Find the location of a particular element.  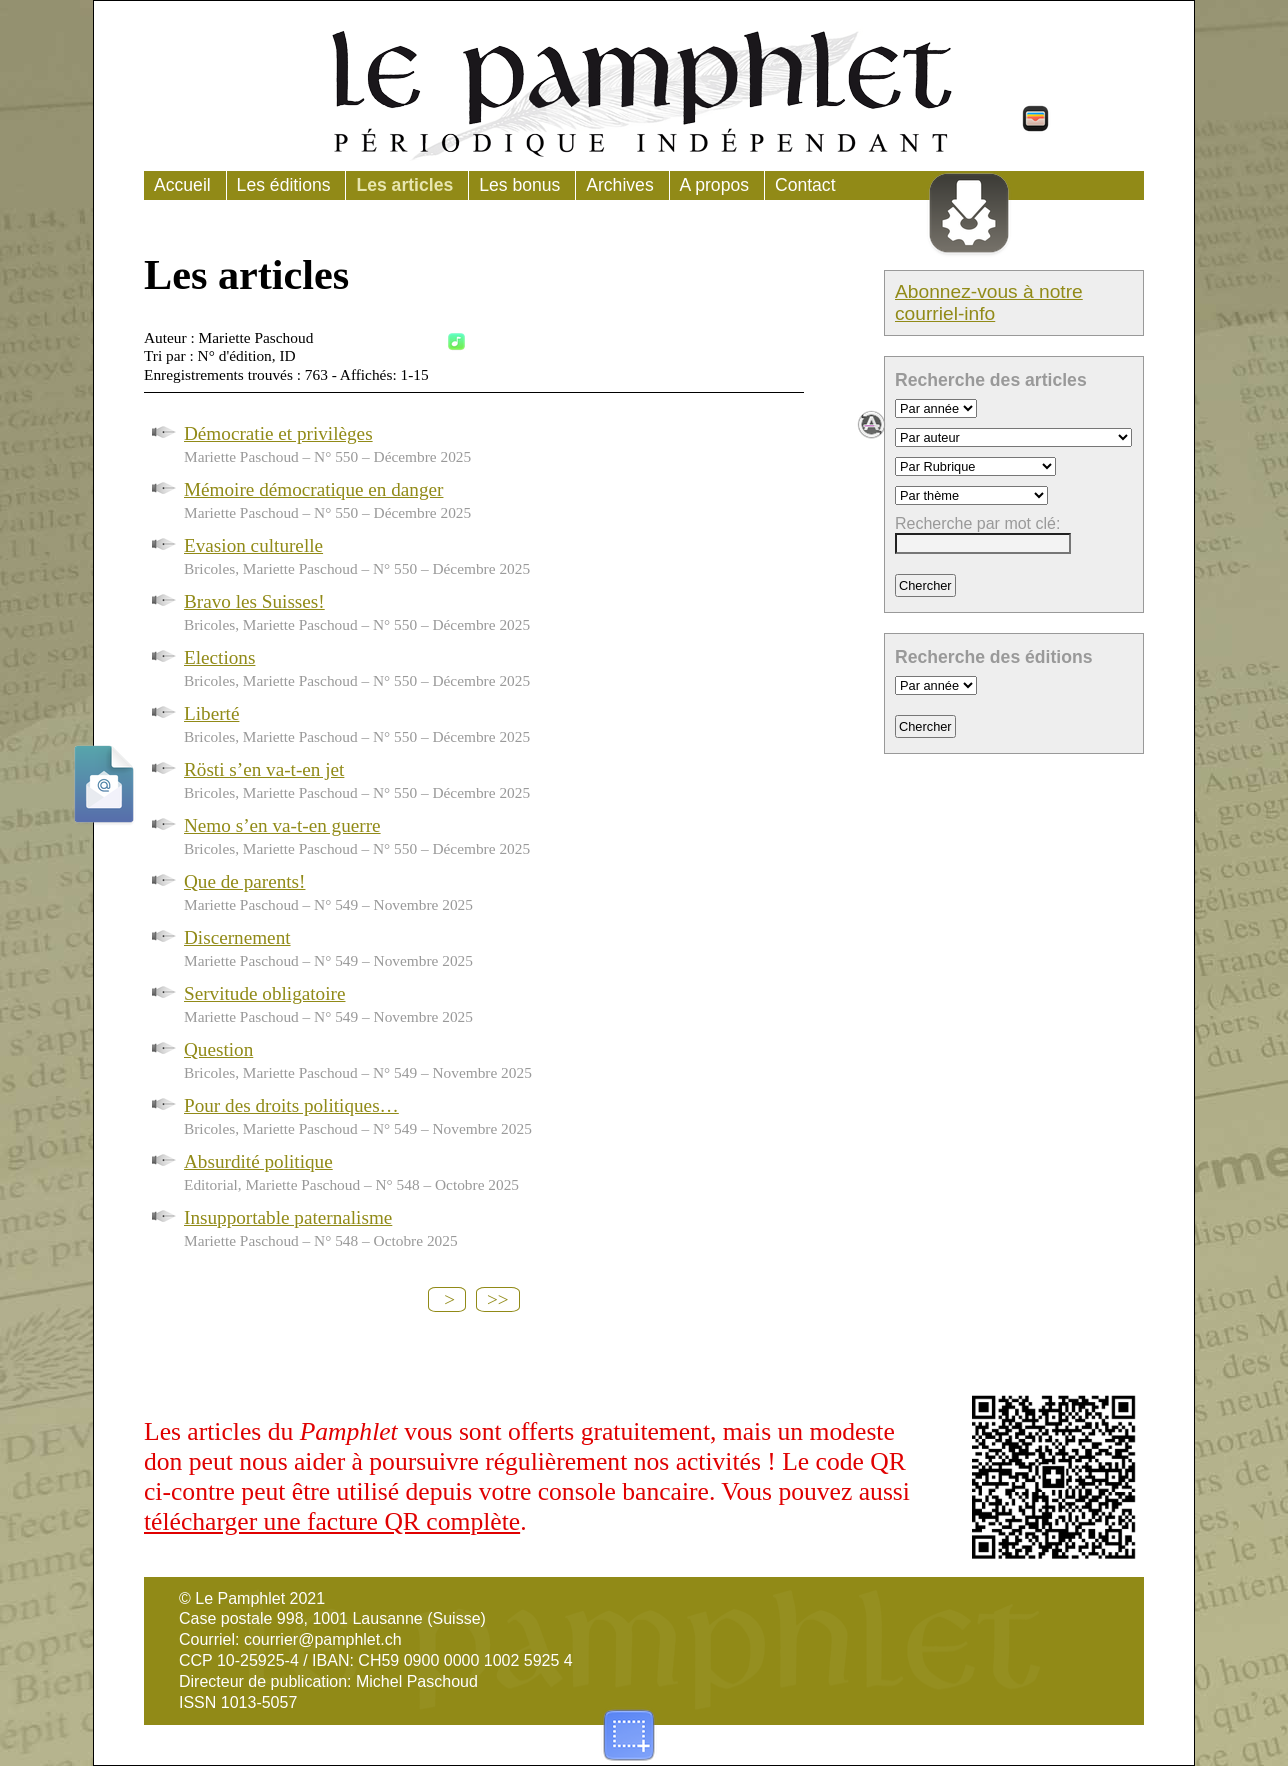

microsoft outlook email file is located at coordinates (104, 784).